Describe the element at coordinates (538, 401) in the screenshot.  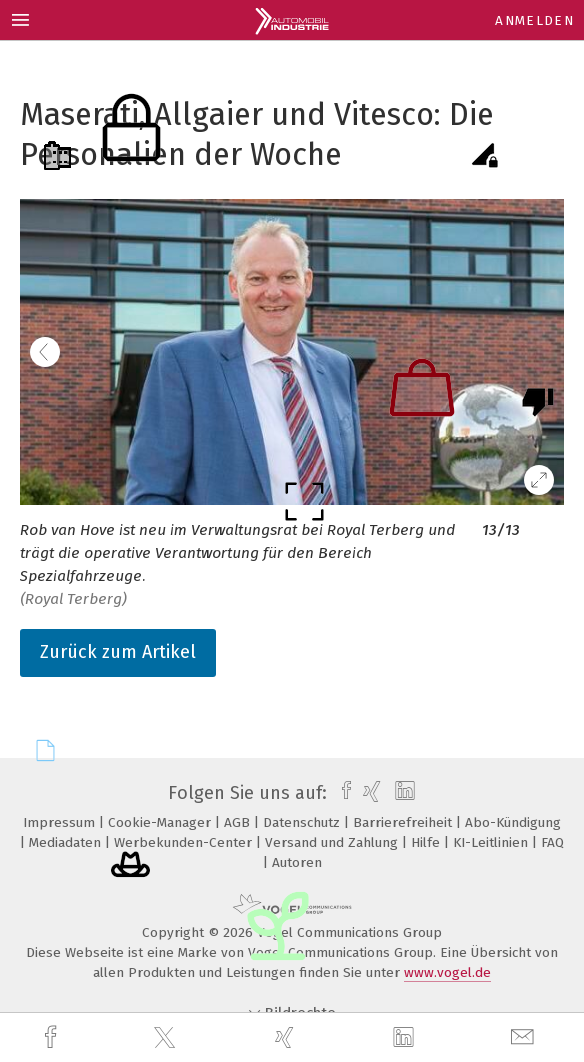
I see `dislike or downvote content` at that location.